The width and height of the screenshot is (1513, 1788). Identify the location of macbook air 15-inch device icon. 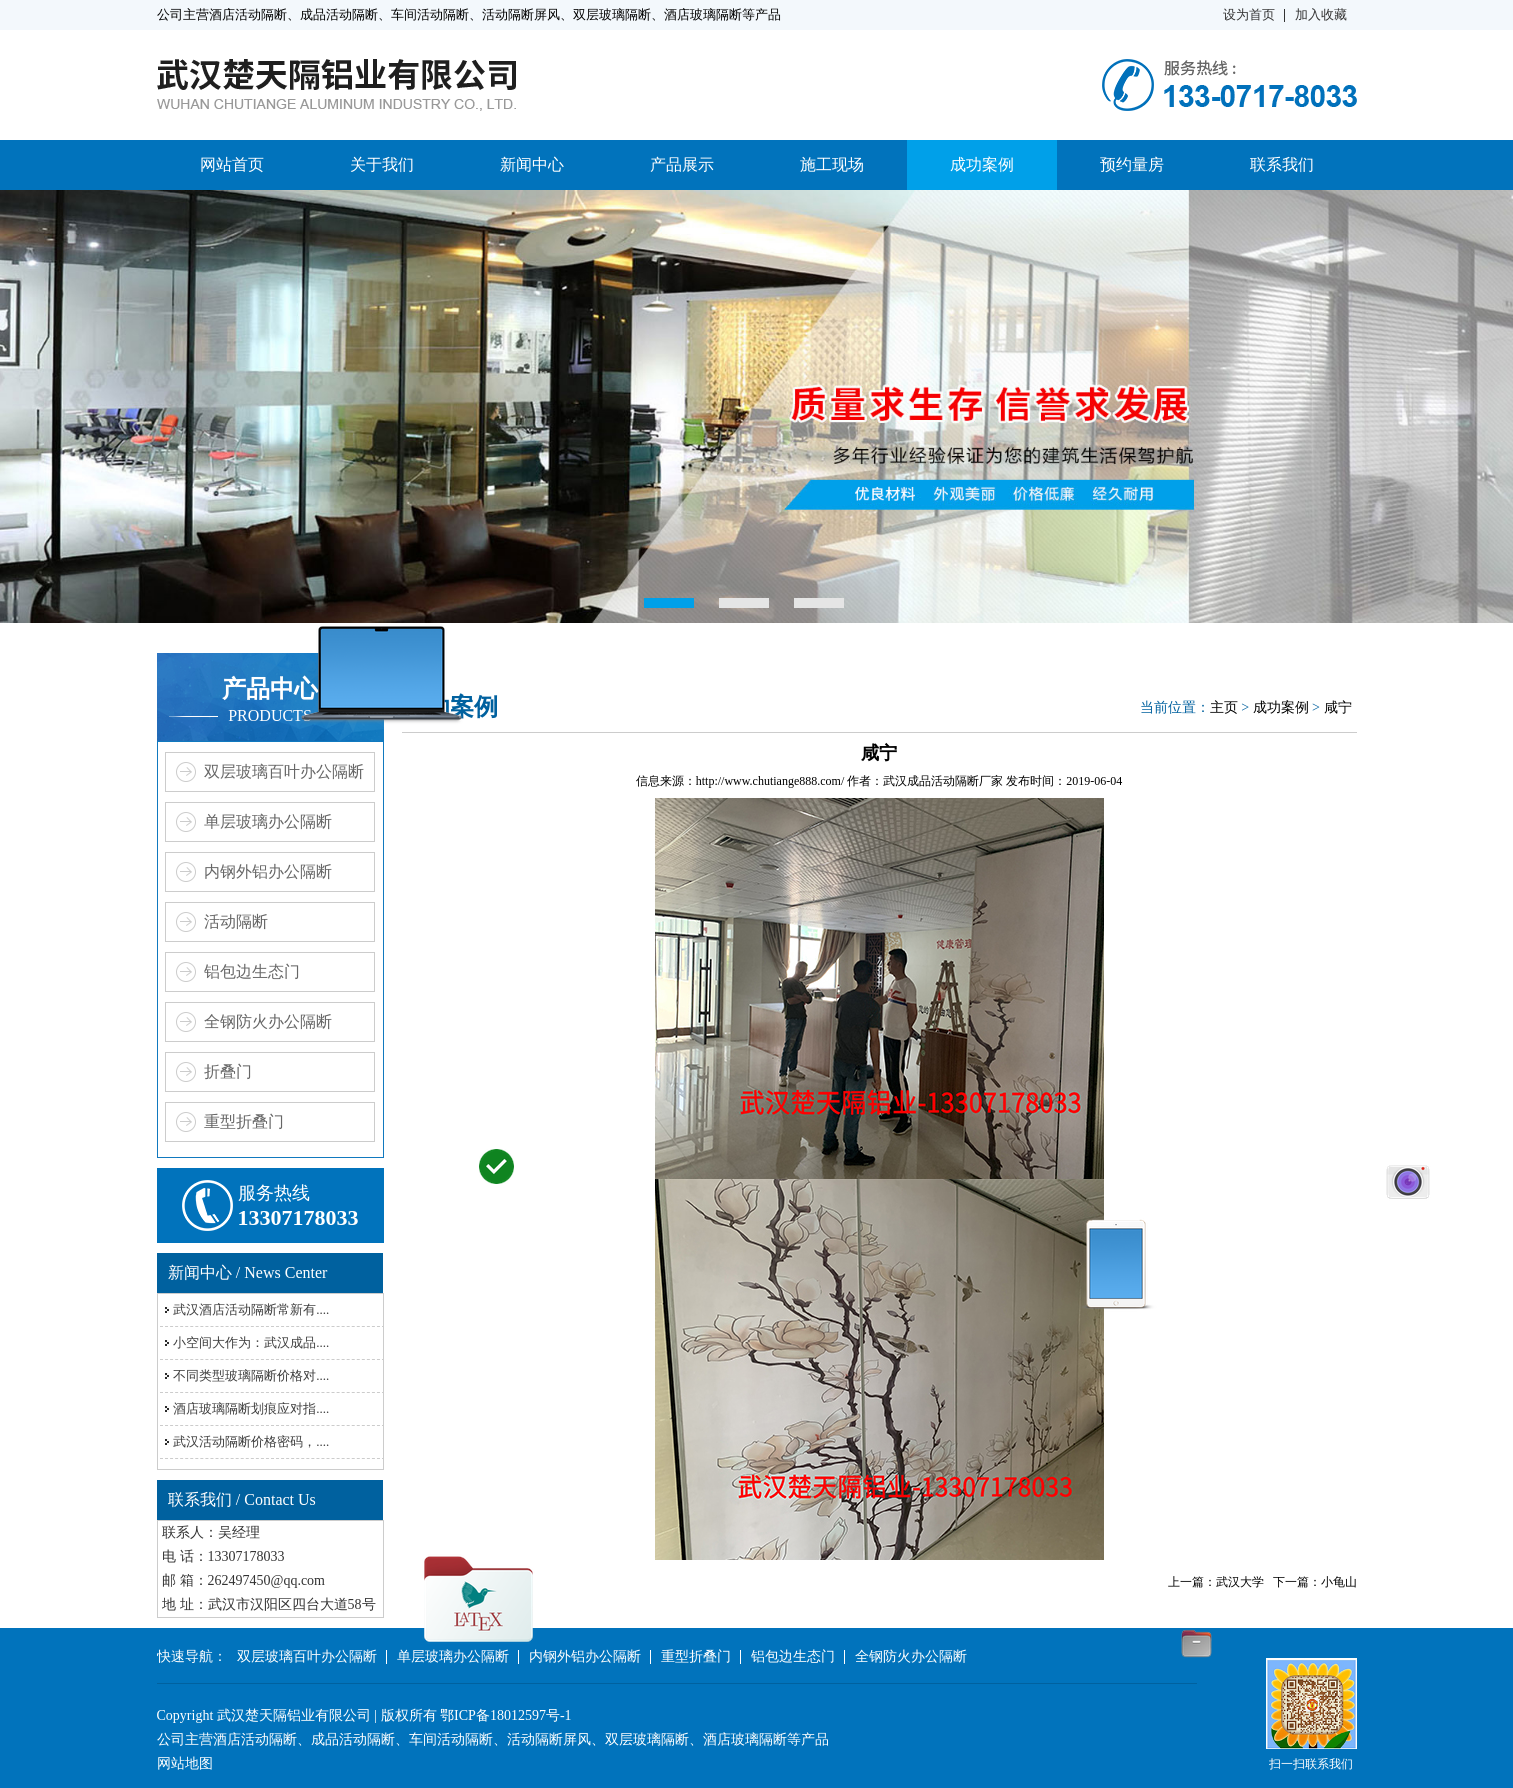
(381, 665).